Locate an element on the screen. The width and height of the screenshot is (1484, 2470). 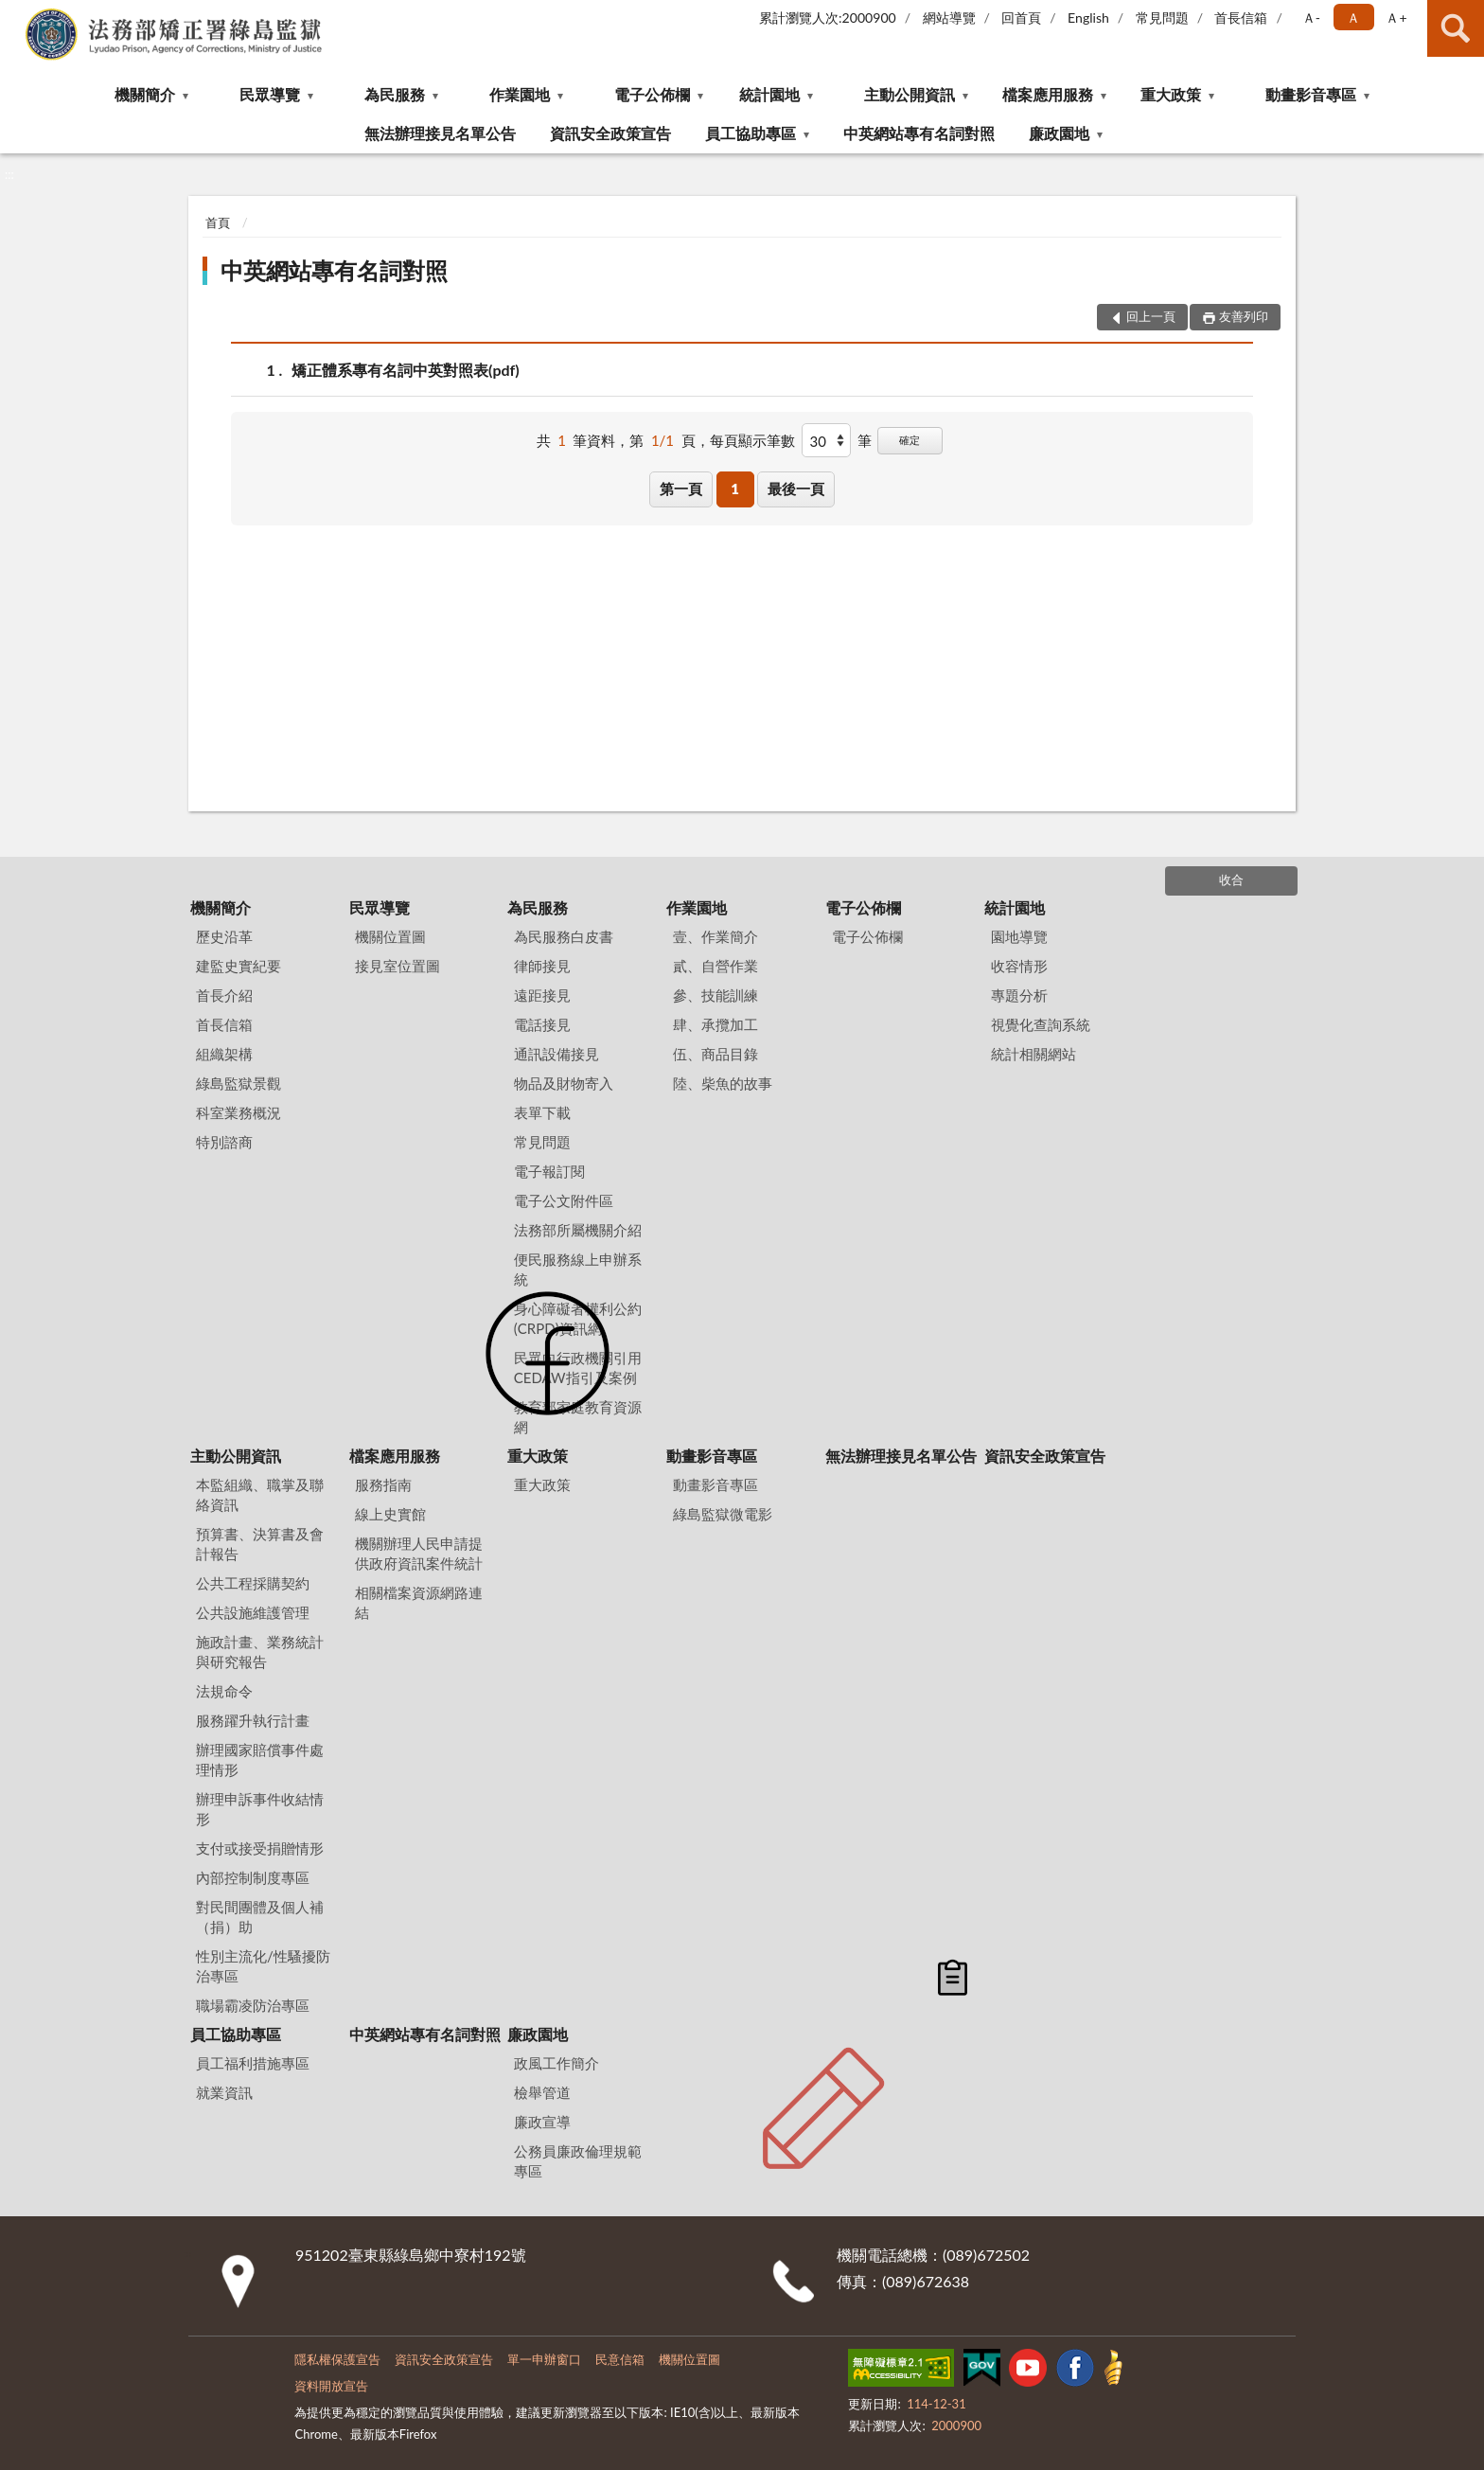
open Facebook app is located at coordinates (547, 1353).